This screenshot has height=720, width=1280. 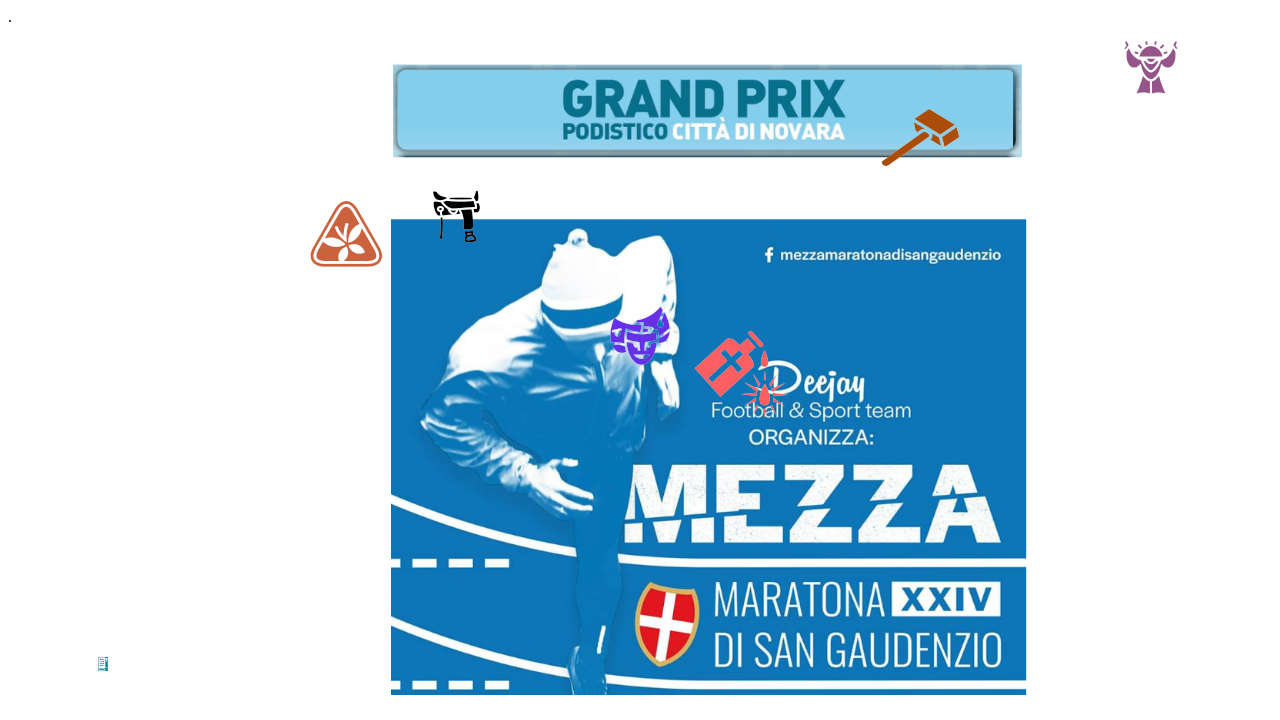 What do you see at coordinates (920, 137) in the screenshot?
I see `access crafting or building tools` at bounding box center [920, 137].